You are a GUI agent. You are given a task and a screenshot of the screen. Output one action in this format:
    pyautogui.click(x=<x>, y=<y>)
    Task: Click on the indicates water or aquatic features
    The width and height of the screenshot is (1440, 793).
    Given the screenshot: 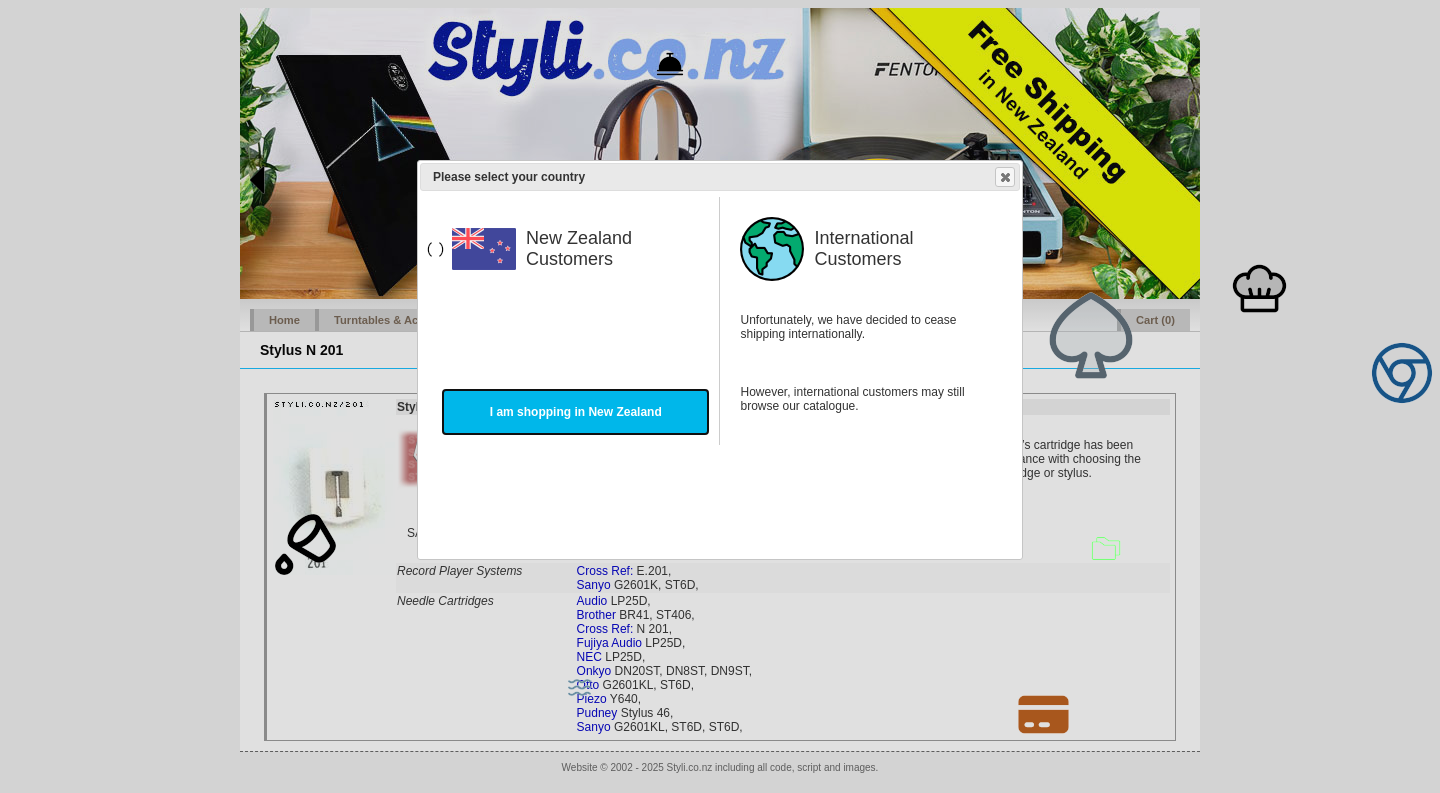 What is the action you would take?
    pyautogui.click(x=579, y=687)
    